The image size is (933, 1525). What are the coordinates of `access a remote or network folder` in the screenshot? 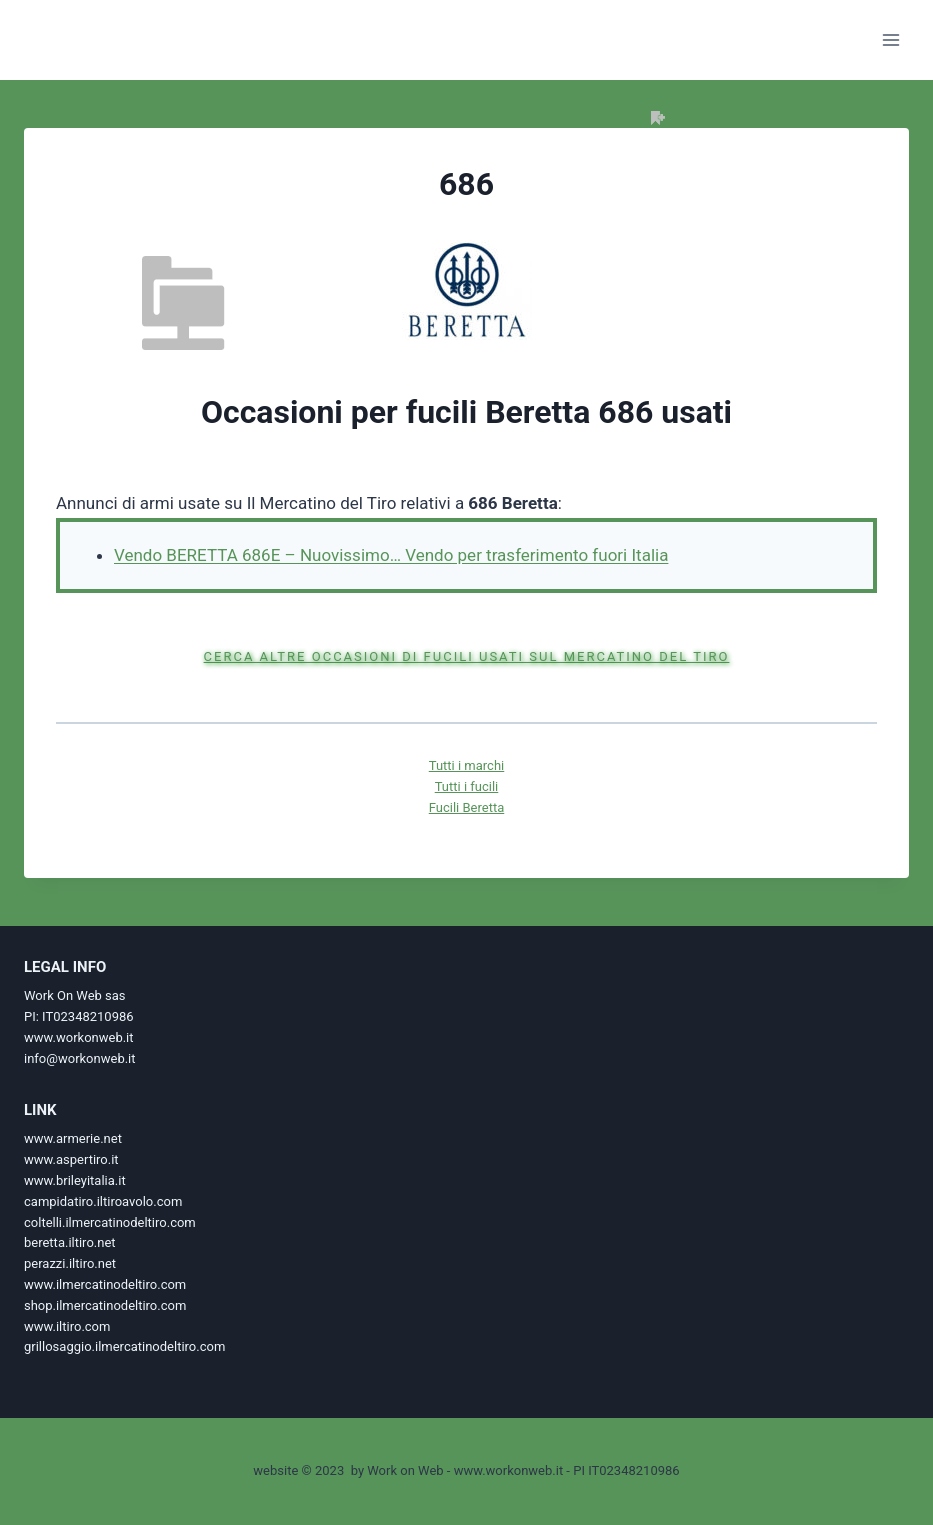 It's located at (189, 303).